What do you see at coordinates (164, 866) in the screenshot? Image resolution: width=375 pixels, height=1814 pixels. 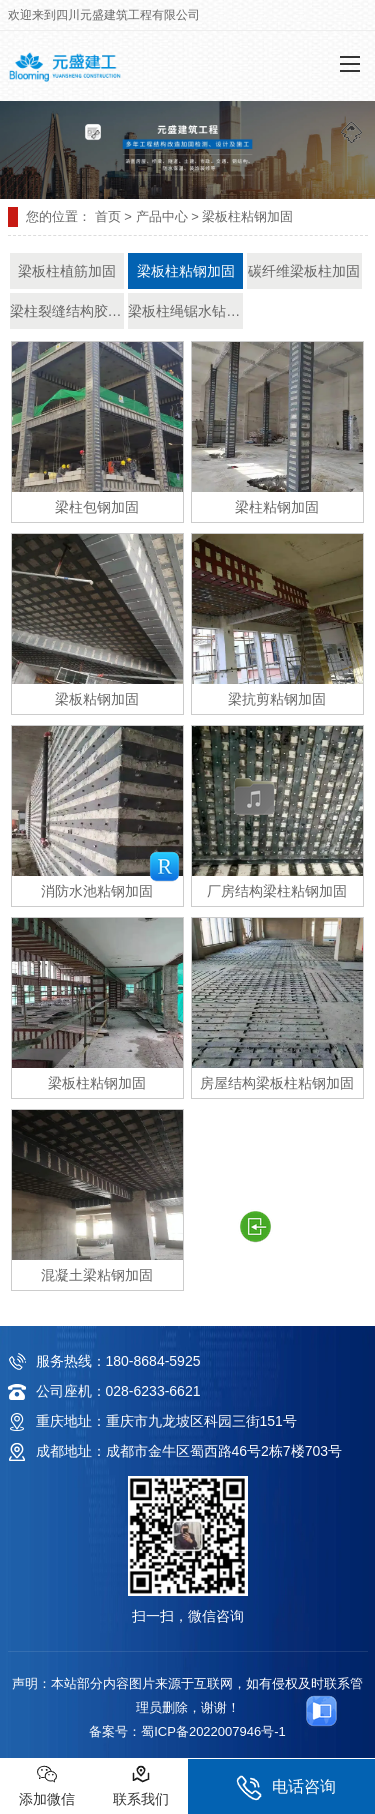 I see `open RStudio application` at bounding box center [164, 866].